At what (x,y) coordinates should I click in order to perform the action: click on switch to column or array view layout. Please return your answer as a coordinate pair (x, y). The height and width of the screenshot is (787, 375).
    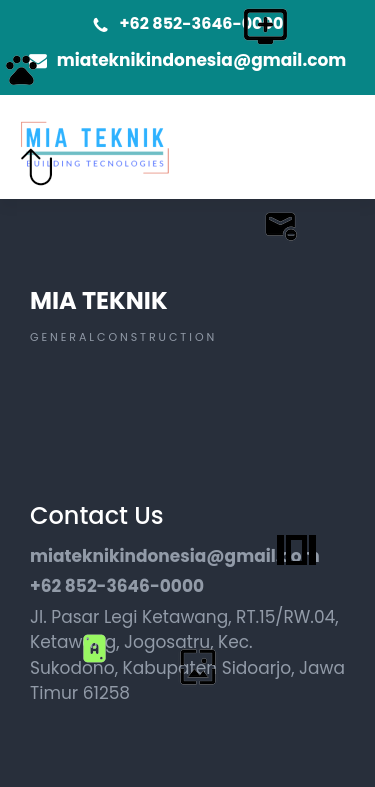
    Looking at the image, I should click on (295, 551).